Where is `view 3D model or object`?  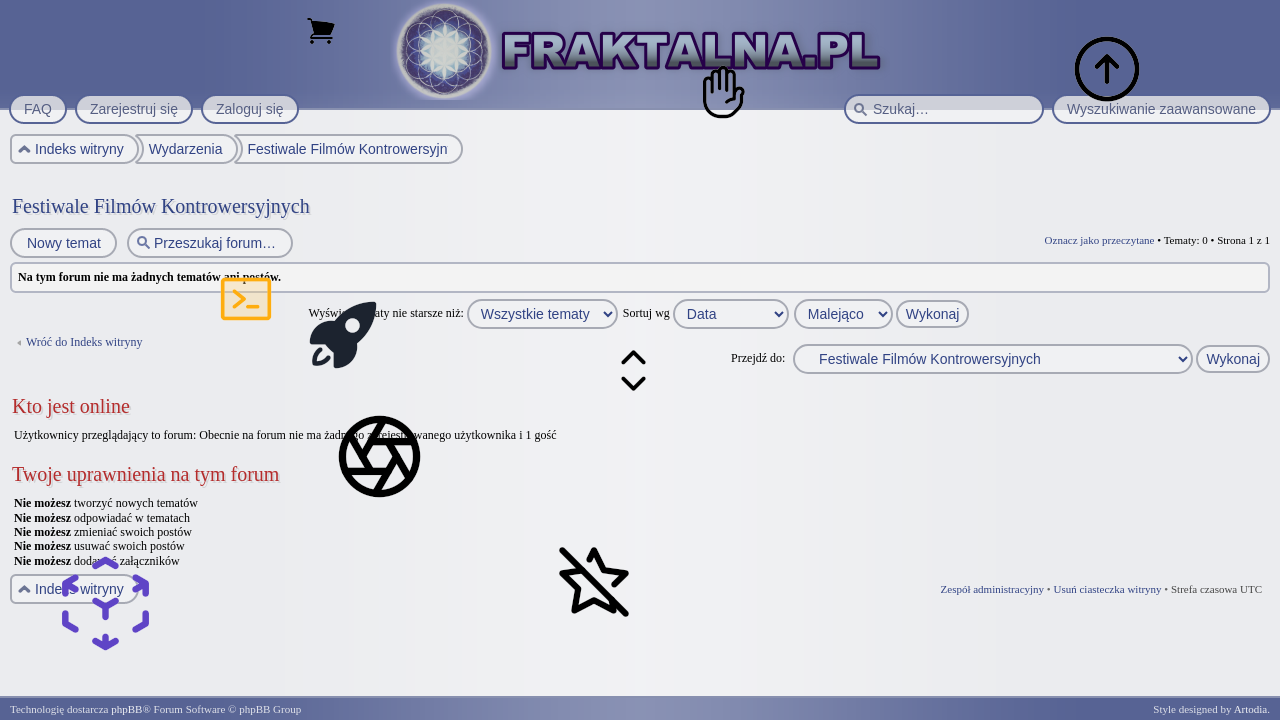
view 3D model or object is located at coordinates (105, 603).